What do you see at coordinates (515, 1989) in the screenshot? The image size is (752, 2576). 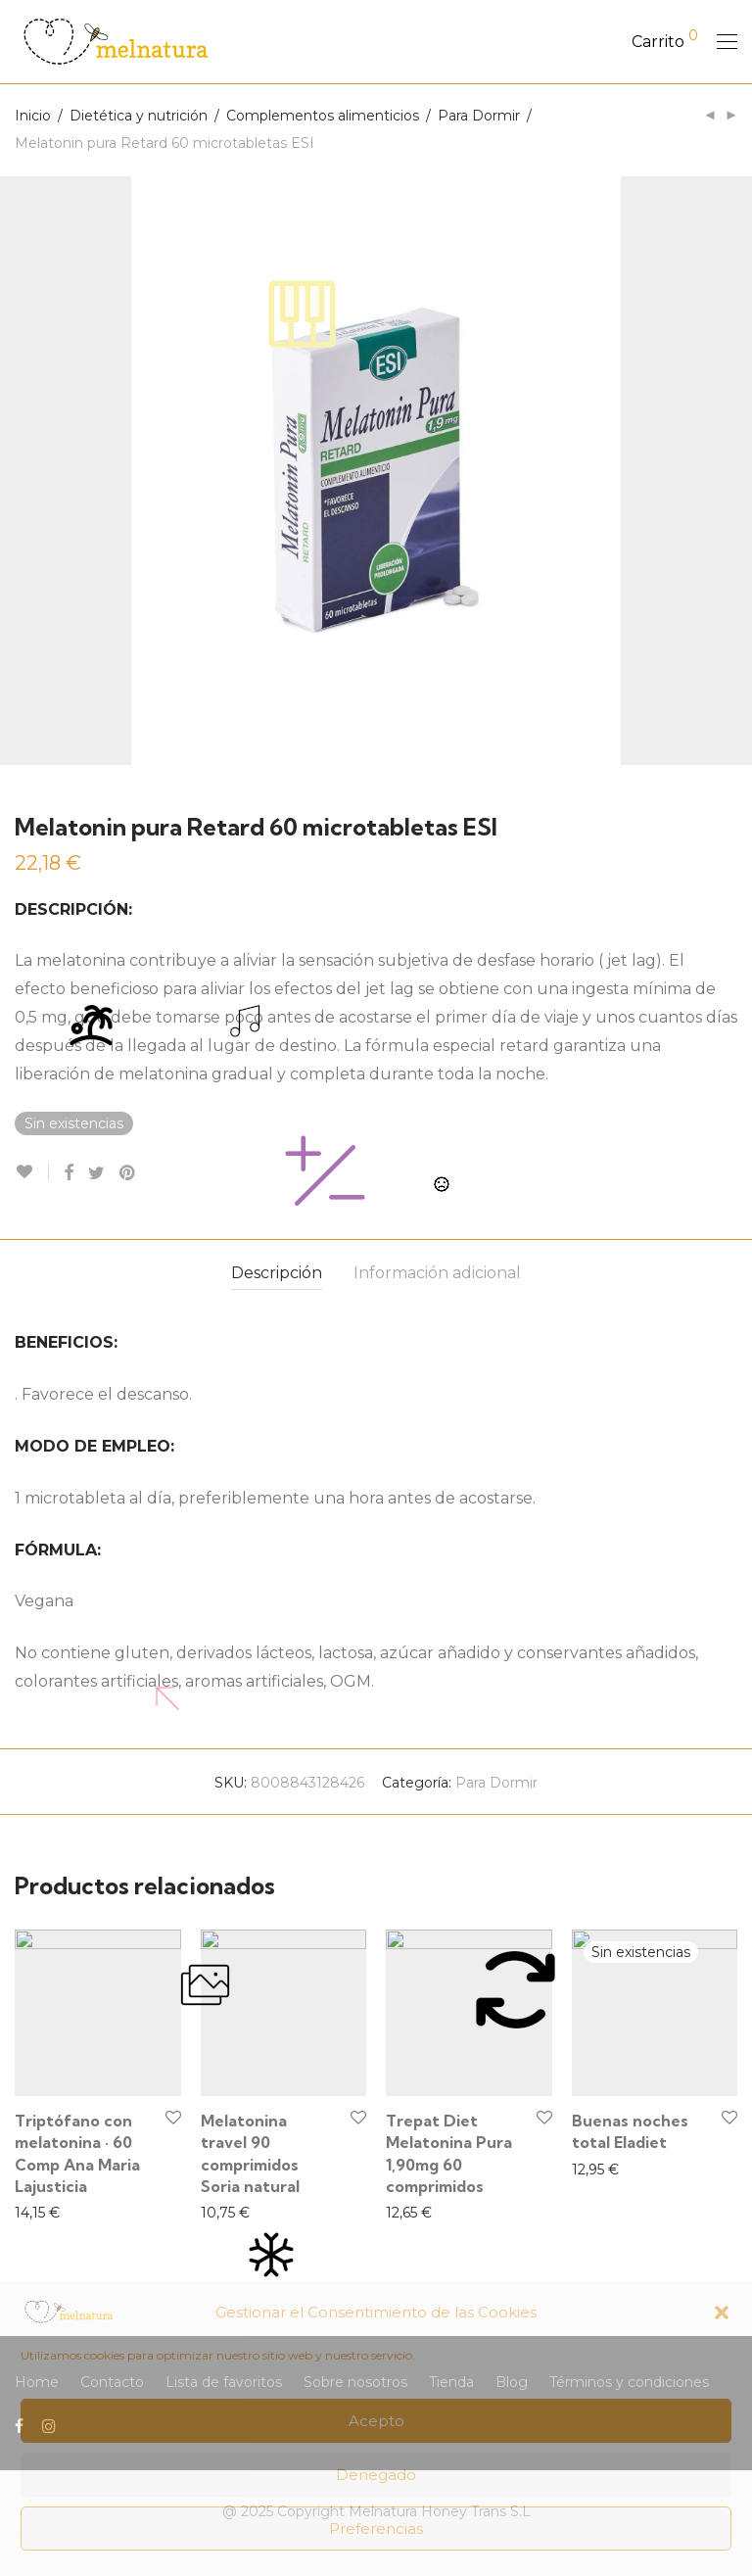 I see `refresh or reload content` at bounding box center [515, 1989].